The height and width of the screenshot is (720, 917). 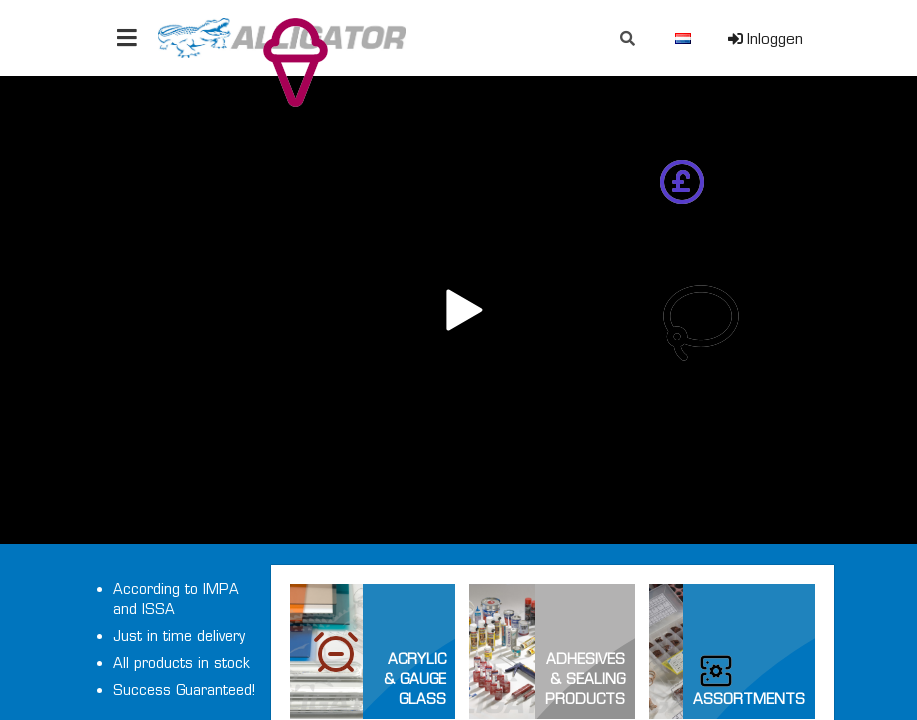 I want to click on select an irregular area with freehand drawing, so click(x=701, y=323).